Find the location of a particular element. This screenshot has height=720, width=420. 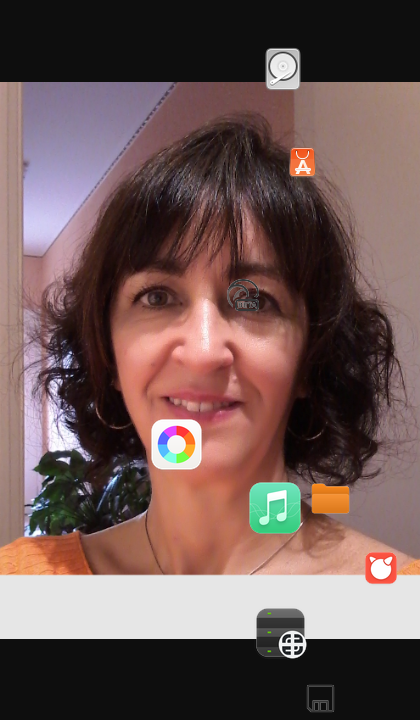

open RawTherapee photo editing application is located at coordinates (176, 444).